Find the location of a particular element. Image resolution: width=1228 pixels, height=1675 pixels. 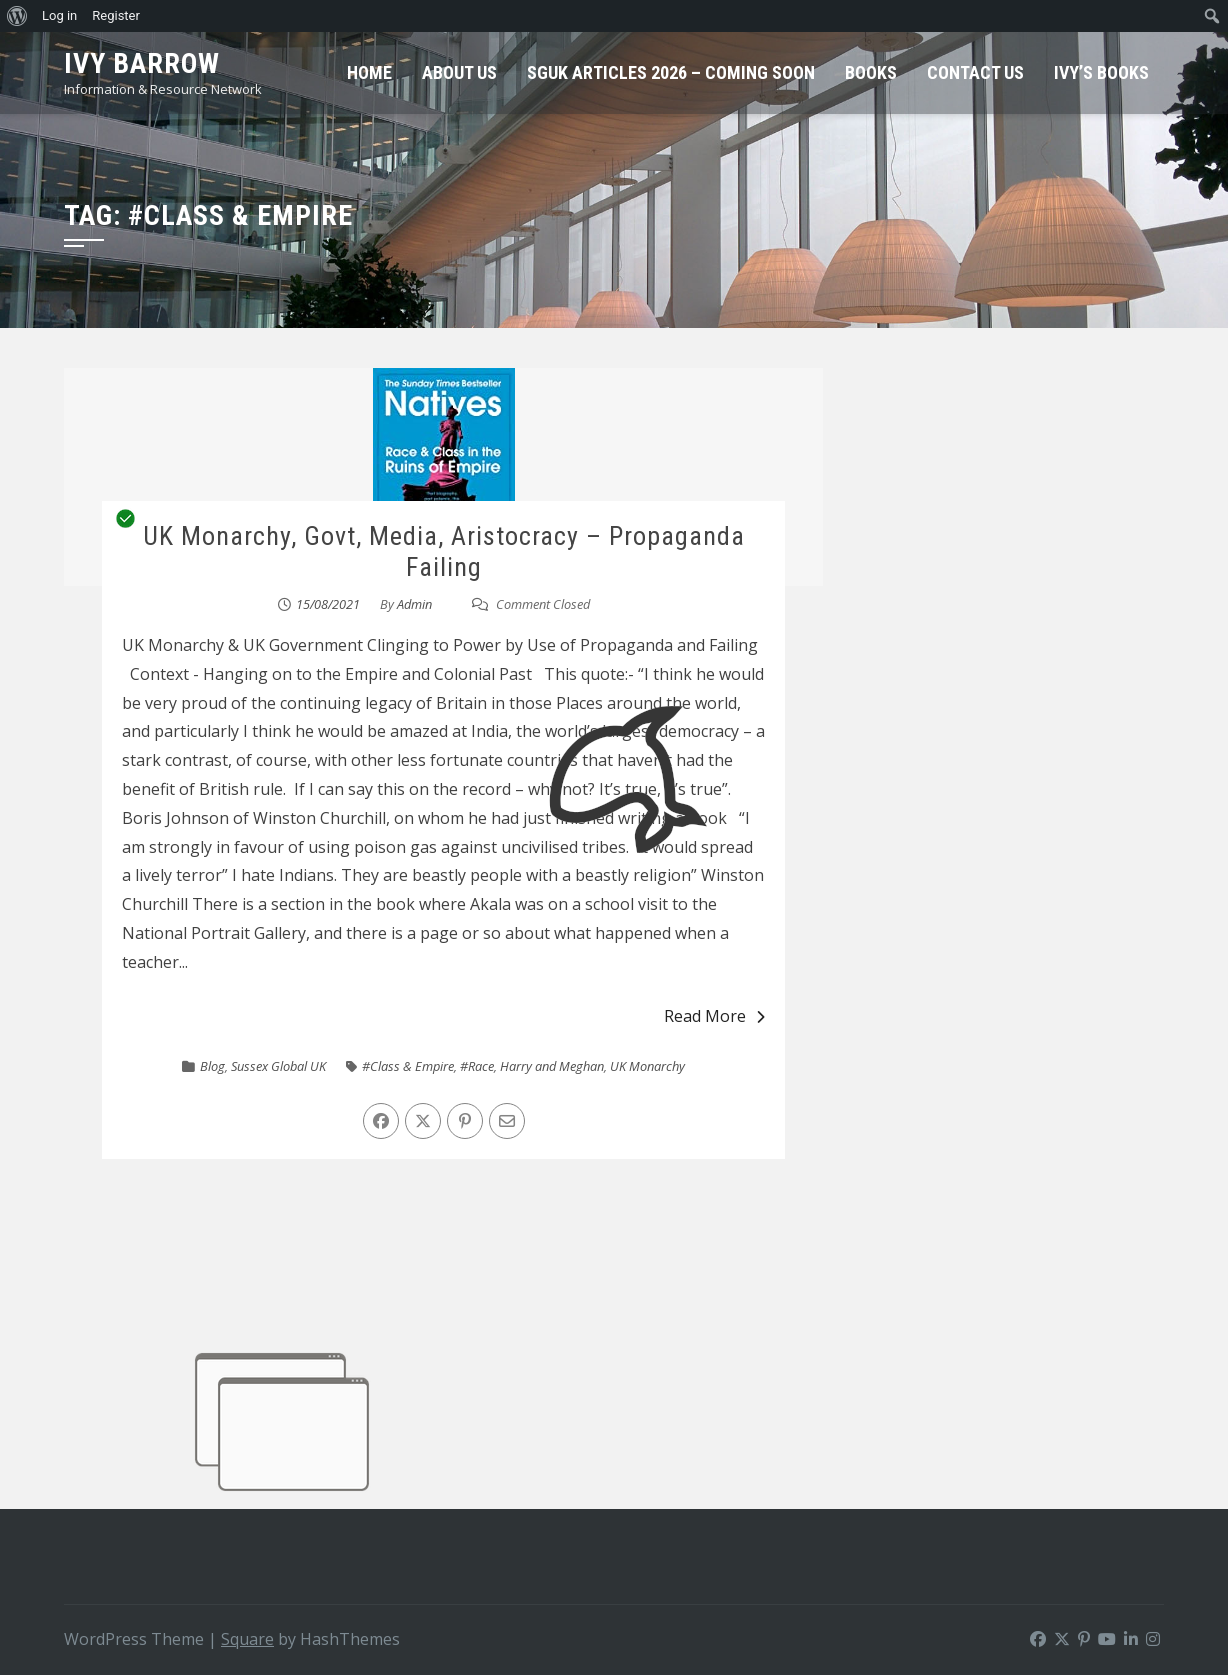

indicates file has been successfully synced is located at coordinates (125, 518).